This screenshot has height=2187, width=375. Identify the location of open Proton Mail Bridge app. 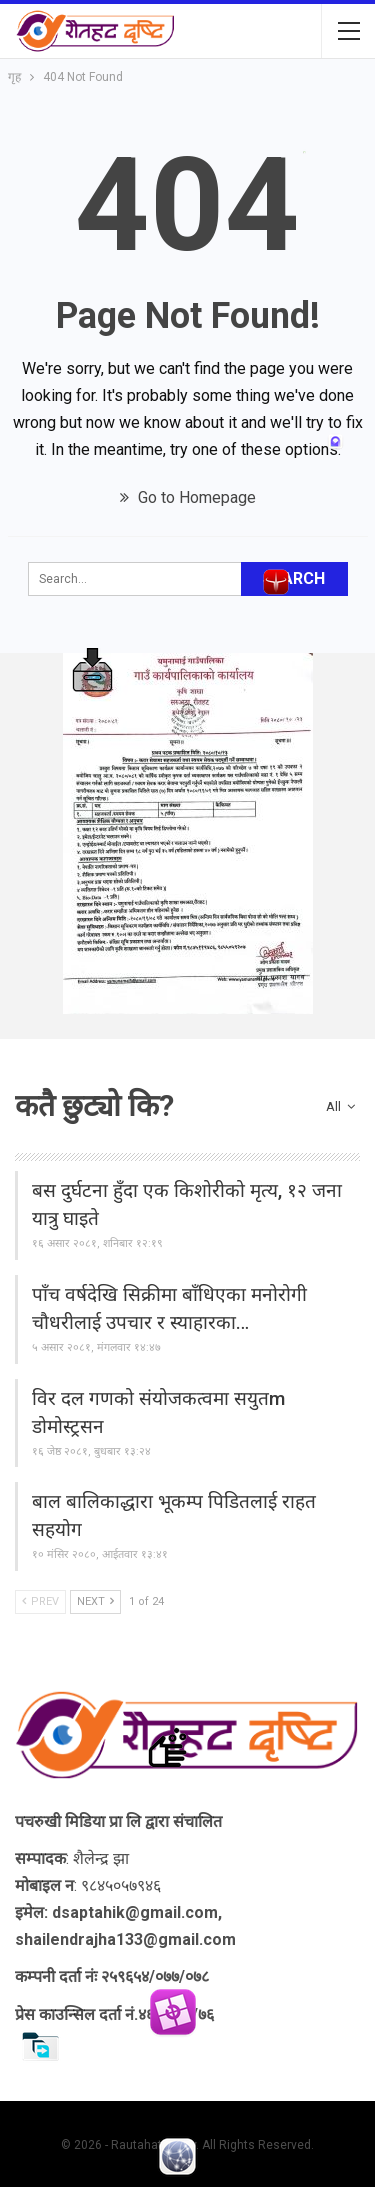
(335, 441).